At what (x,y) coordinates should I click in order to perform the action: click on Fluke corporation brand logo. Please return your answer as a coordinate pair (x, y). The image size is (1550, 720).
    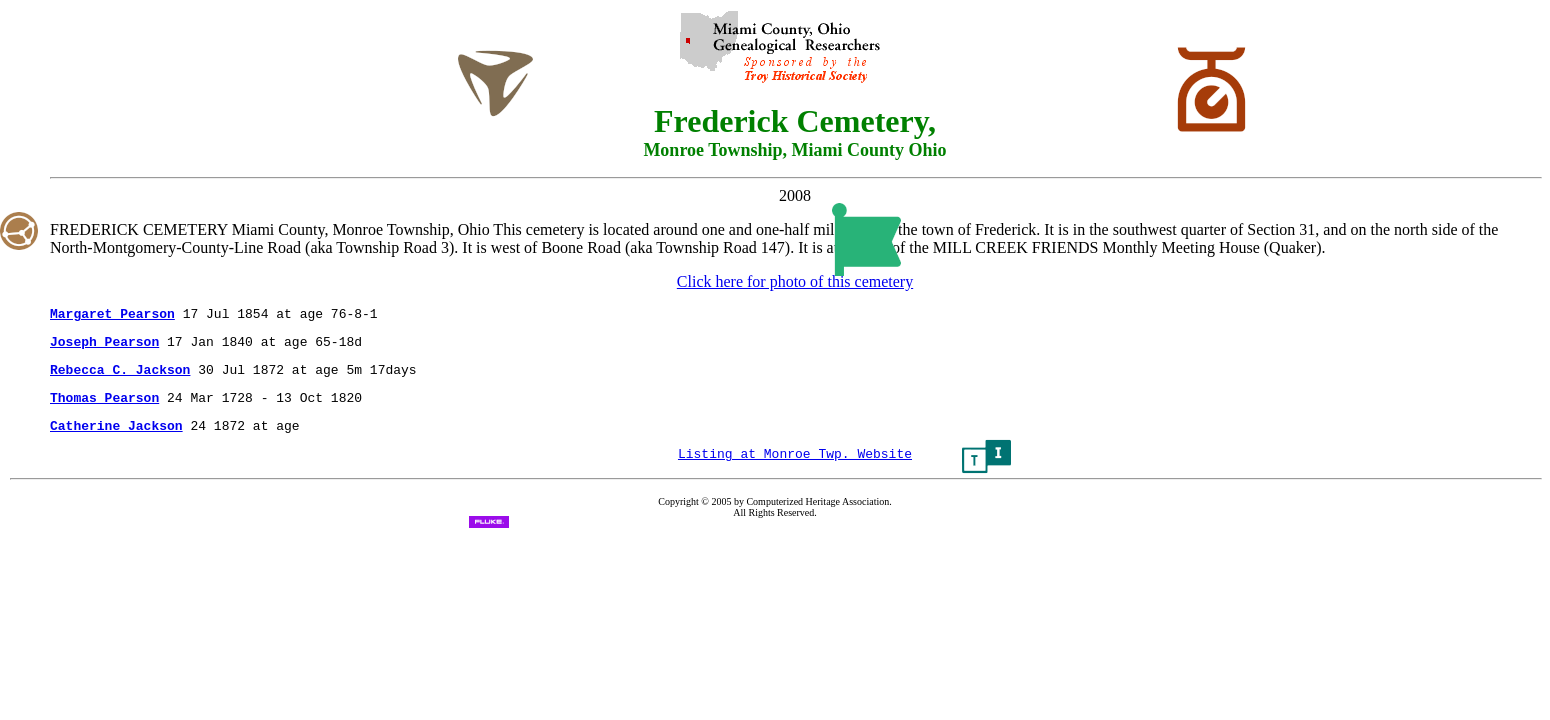
    Looking at the image, I should click on (489, 522).